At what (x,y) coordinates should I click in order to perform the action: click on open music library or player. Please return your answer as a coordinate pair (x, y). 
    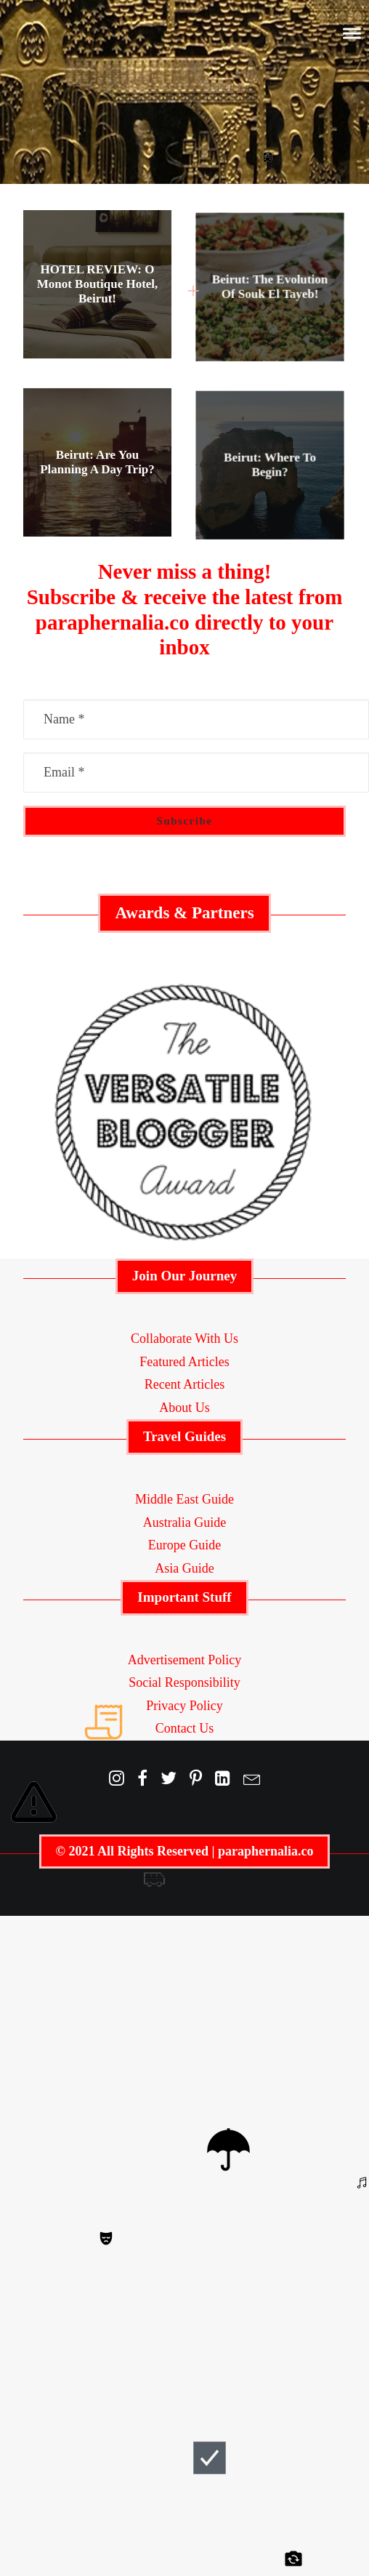
    Looking at the image, I should click on (362, 2183).